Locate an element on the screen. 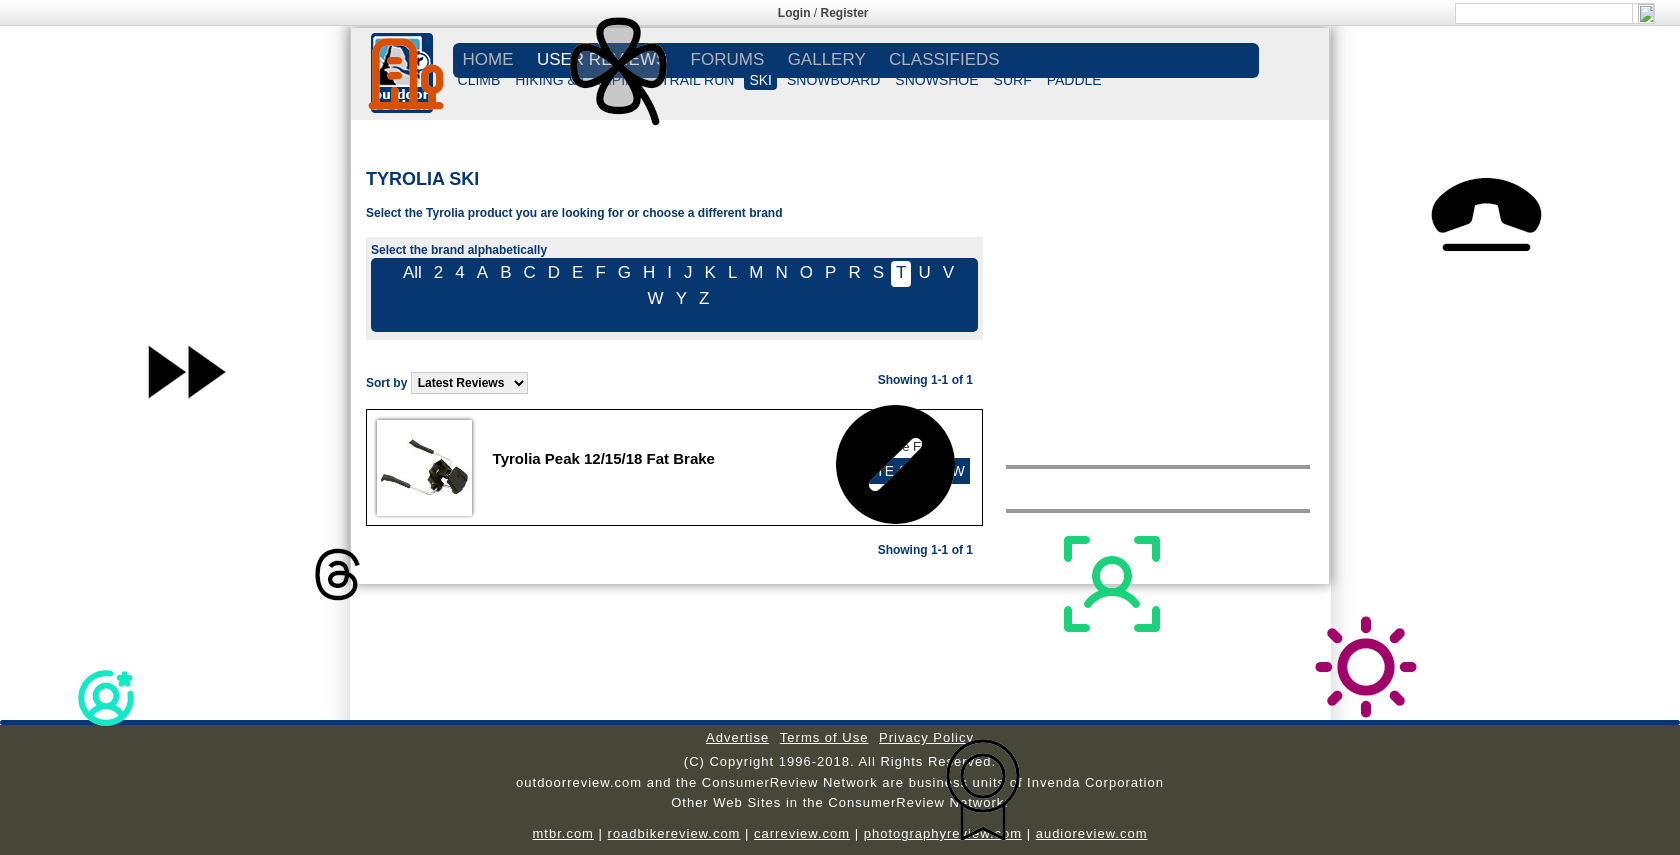  indicates a lucky or bonus reward is located at coordinates (618, 69).